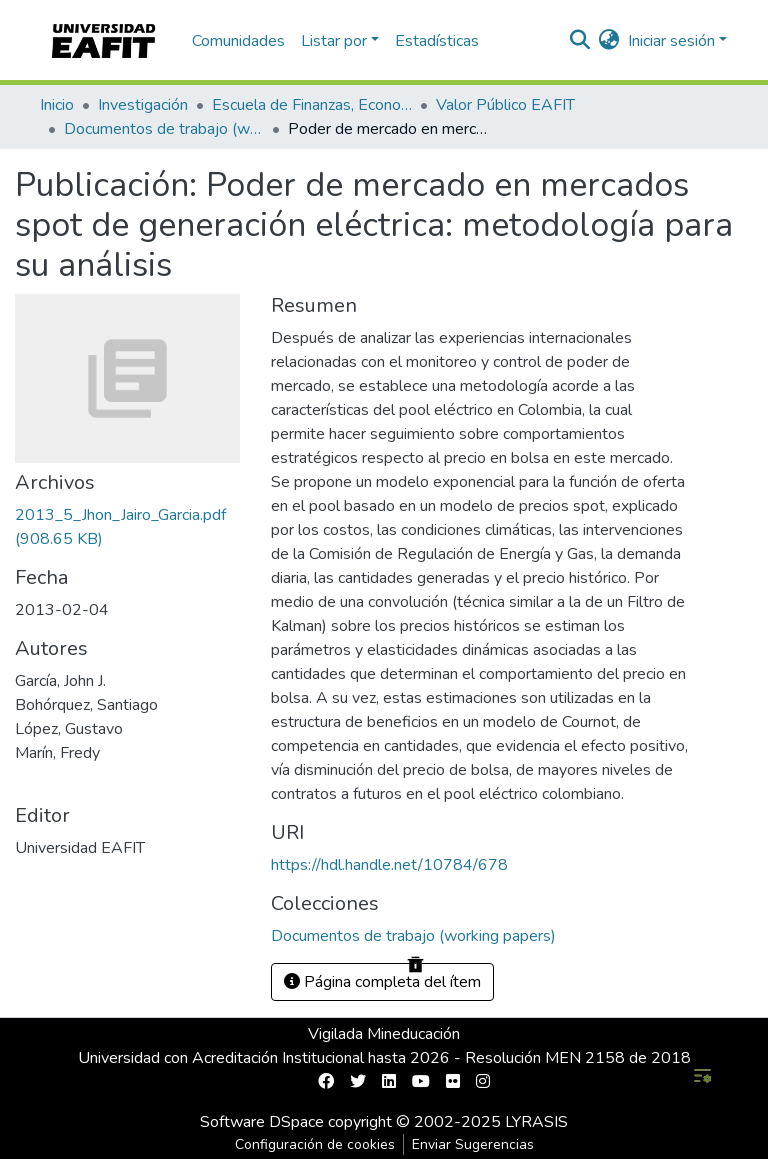  What do you see at coordinates (702, 1075) in the screenshot?
I see `access list settings or preferences` at bounding box center [702, 1075].